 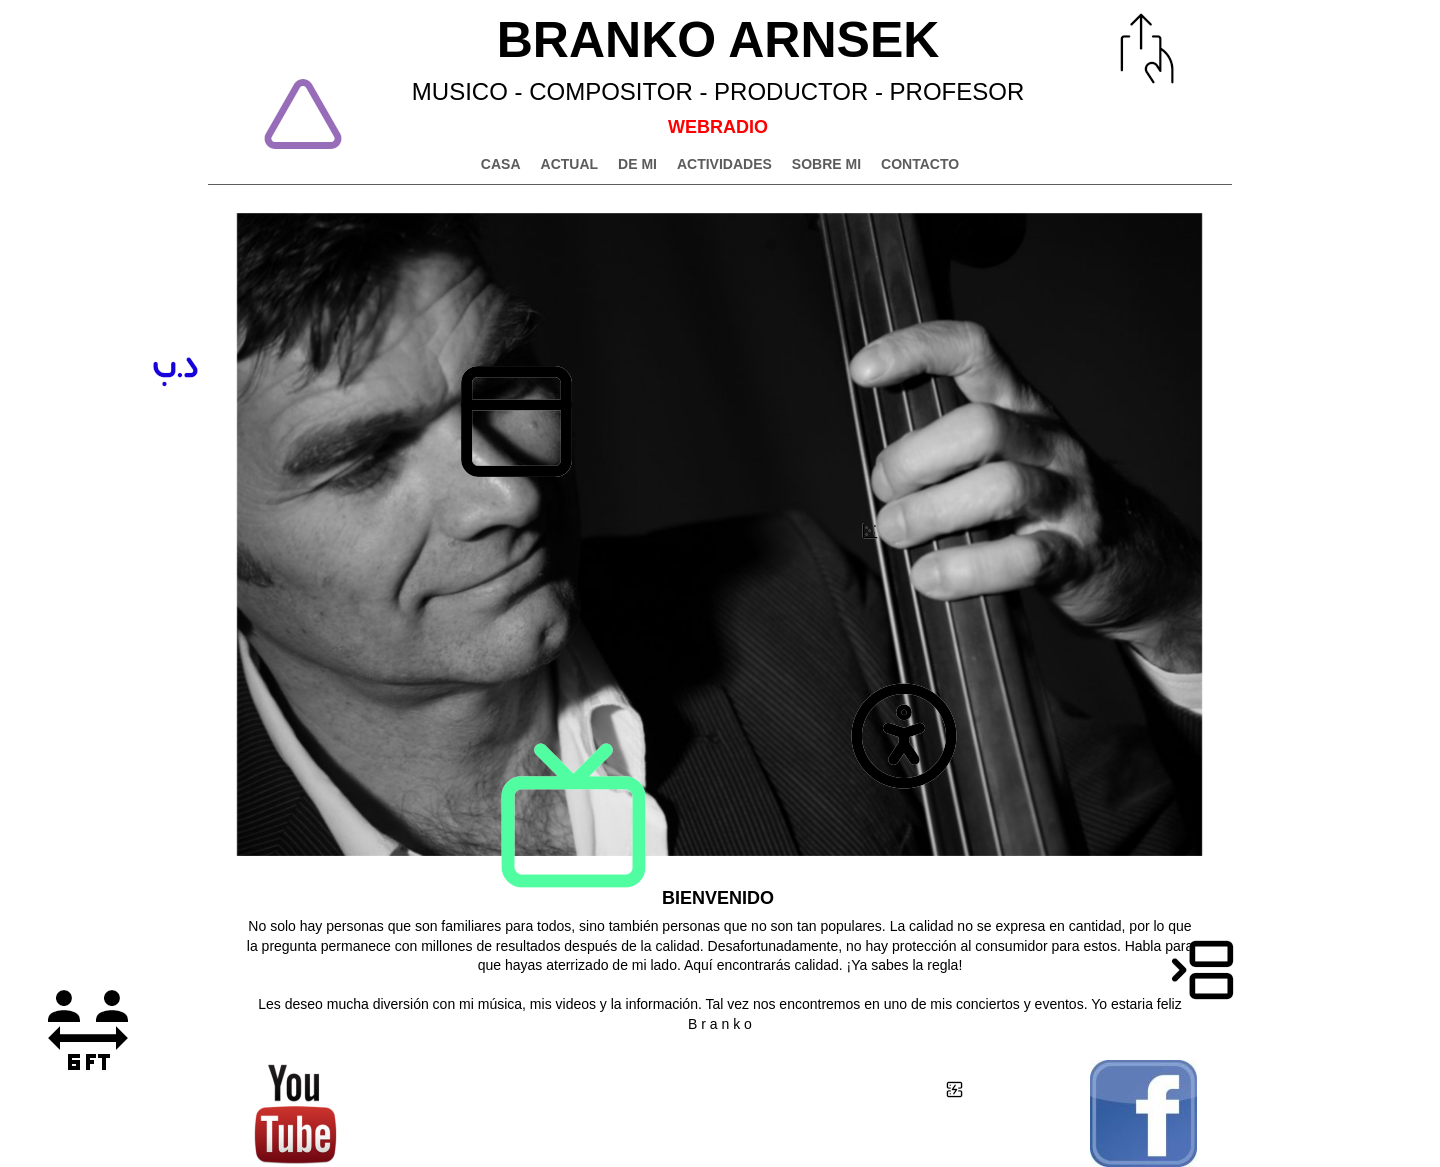 What do you see at coordinates (303, 114) in the screenshot?
I see `play or start media content` at bounding box center [303, 114].